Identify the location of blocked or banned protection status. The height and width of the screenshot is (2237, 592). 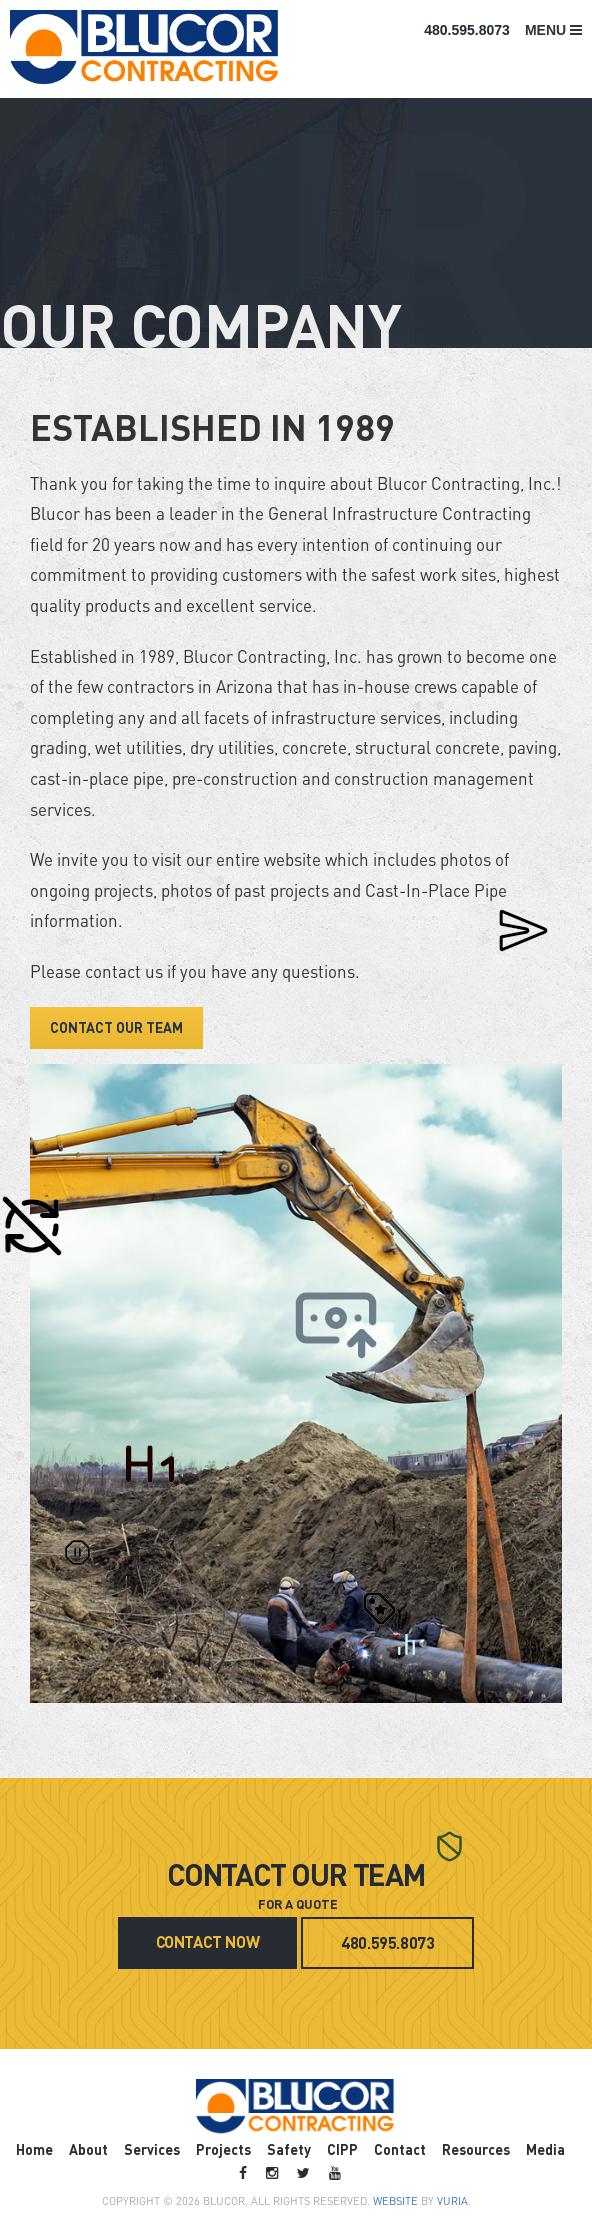
(449, 1846).